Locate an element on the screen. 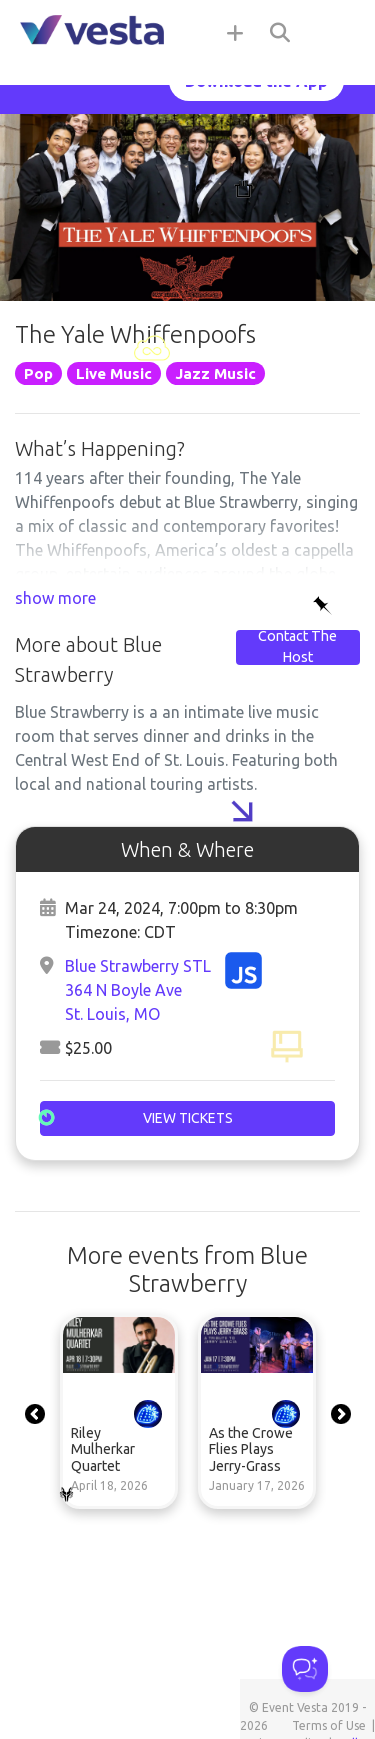  wolf pack battalion brand logo is located at coordinates (66, 1494).